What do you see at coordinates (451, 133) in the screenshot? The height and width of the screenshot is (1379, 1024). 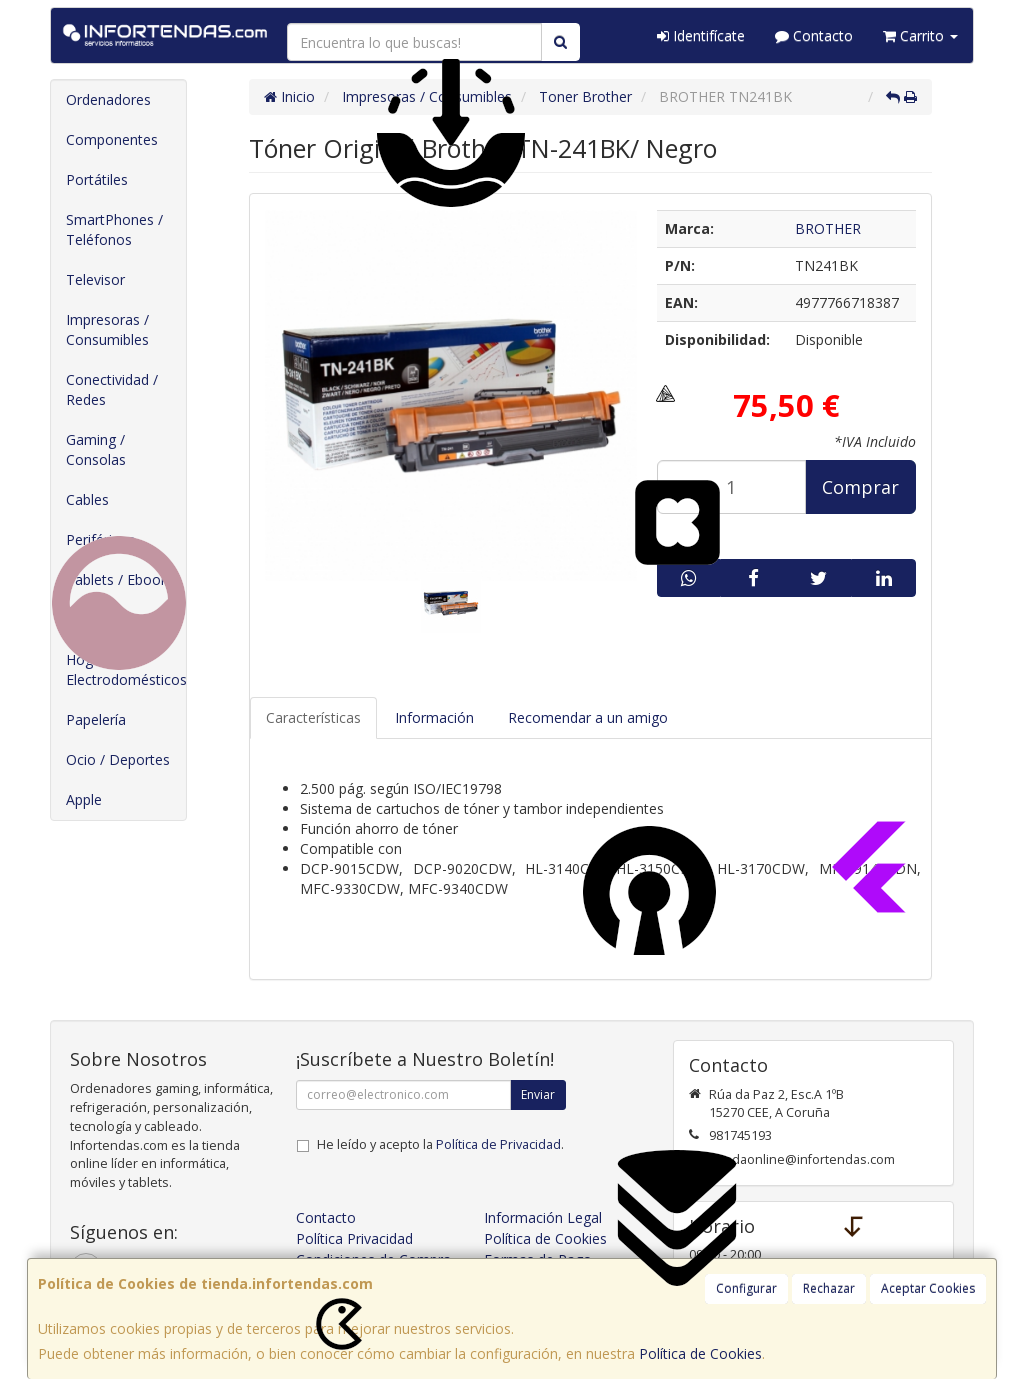 I see `open AB Download Manager application` at bounding box center [451, 133].